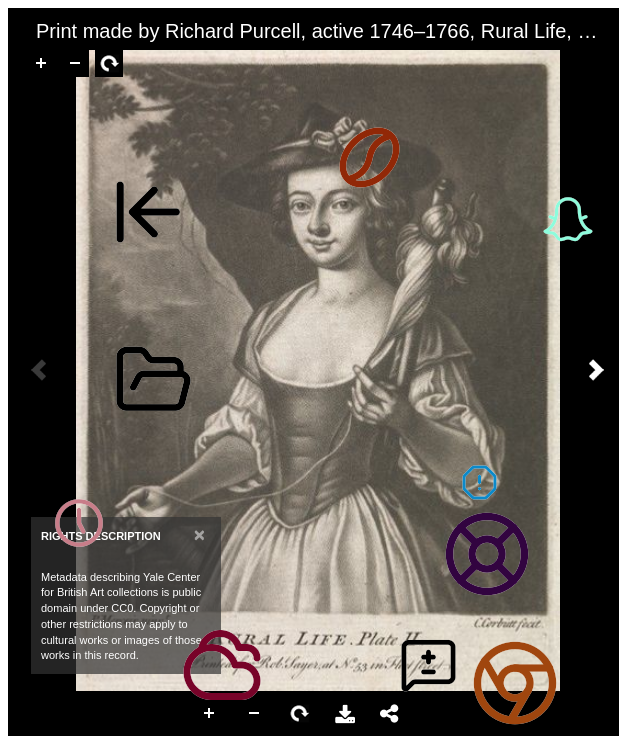 The image size is (619, 736). What do you see at coordinates (222, 665) in the screenshot?
I see `indicates cloudy weather conditions` at bounding box center [222, 665].